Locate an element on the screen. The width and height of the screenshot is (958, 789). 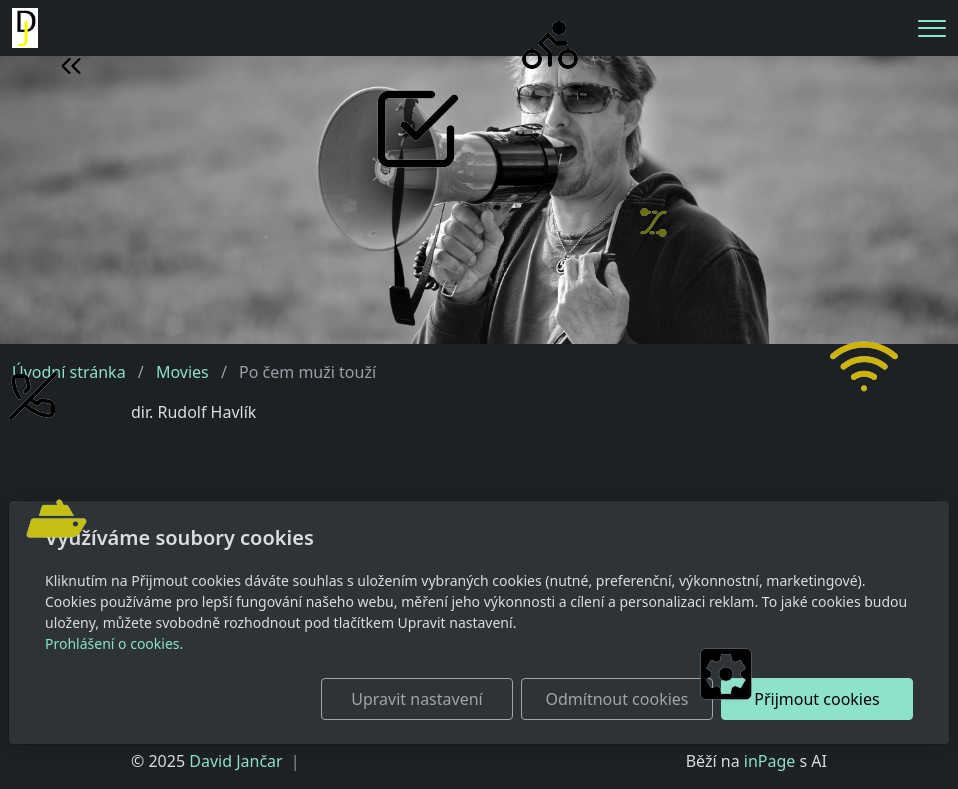
view wireless network connection status is located at coordinates (864, 365).